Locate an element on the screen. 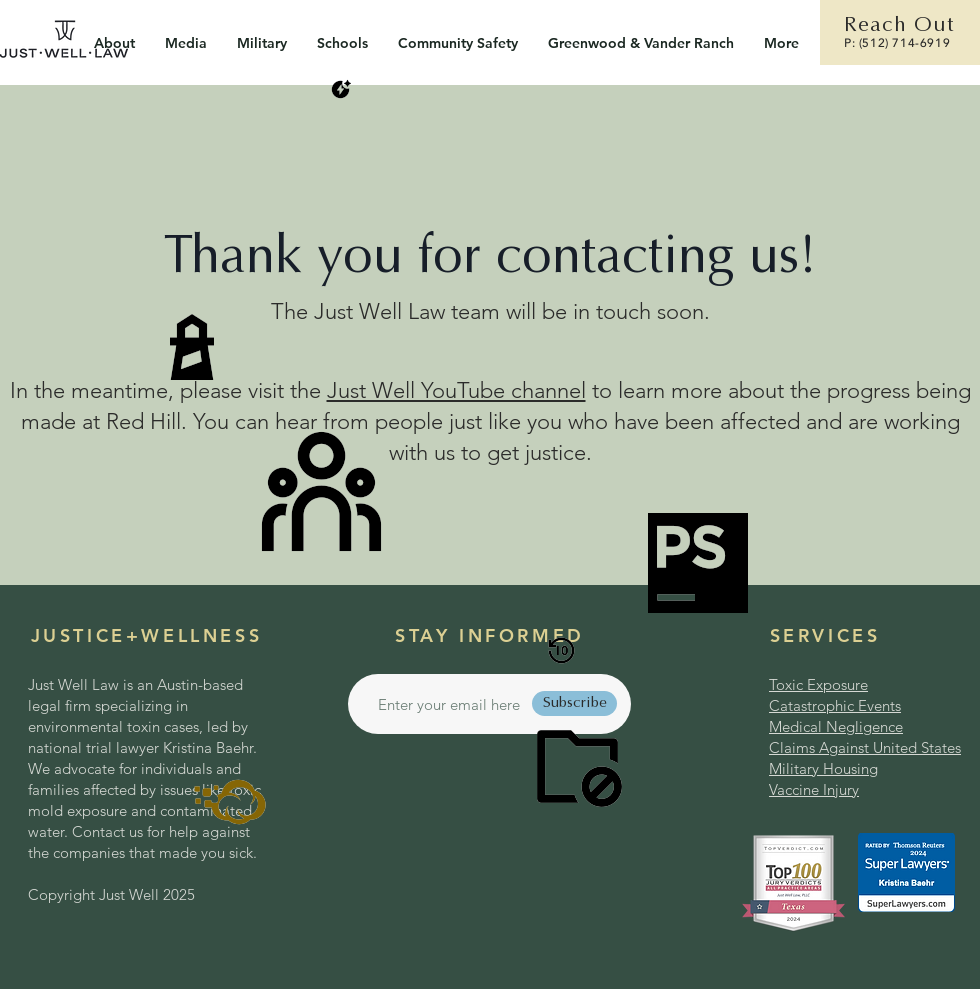 This screenshot has height=989, width=980. Google Lighthouse performance testing tool is located at coordinates (192, 347).